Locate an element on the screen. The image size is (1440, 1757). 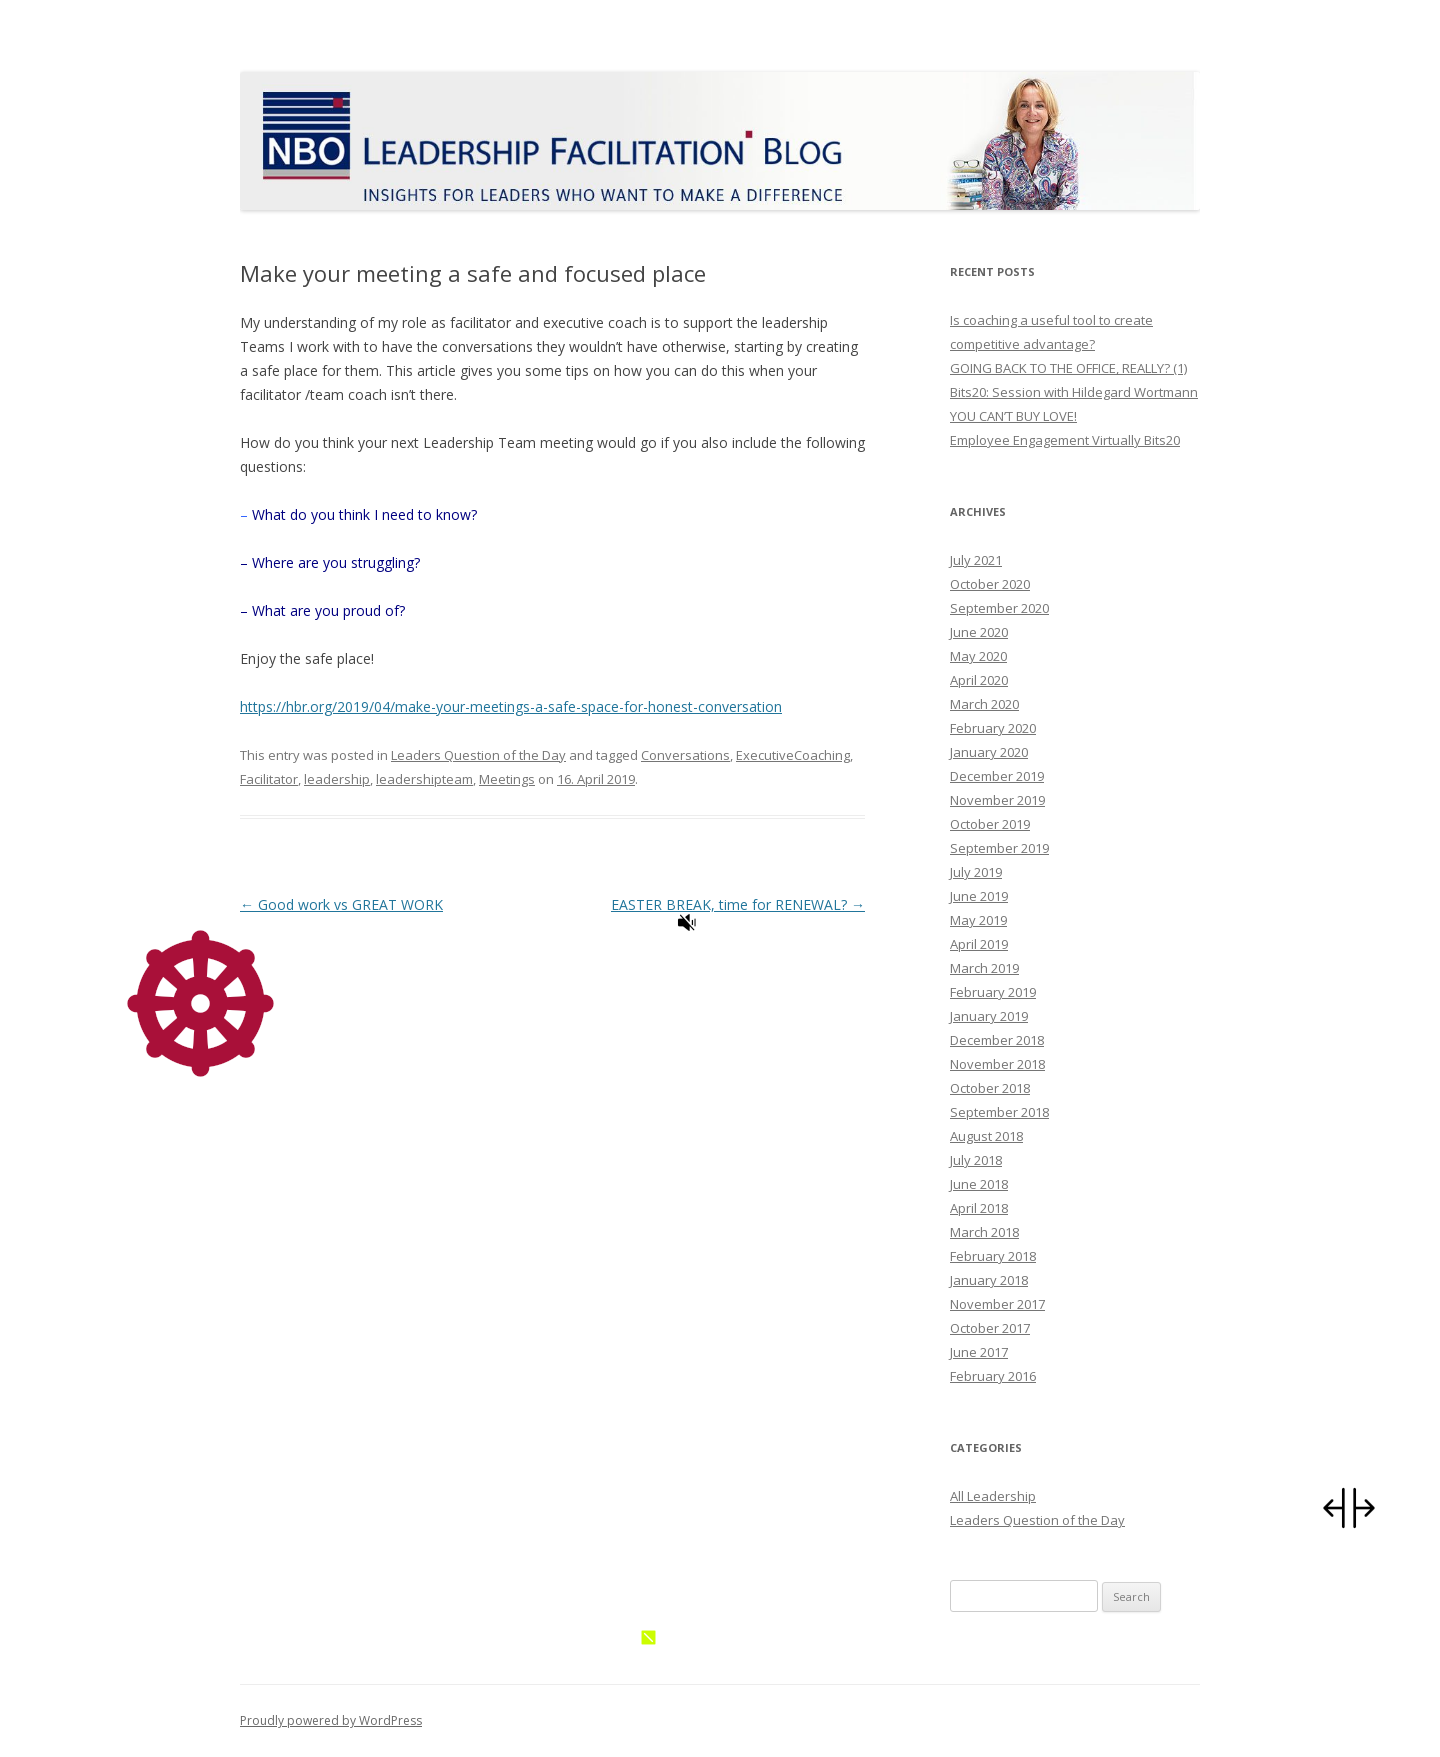
navigate to buddhism or dharma-related content is located at coordinates (200, 1003).